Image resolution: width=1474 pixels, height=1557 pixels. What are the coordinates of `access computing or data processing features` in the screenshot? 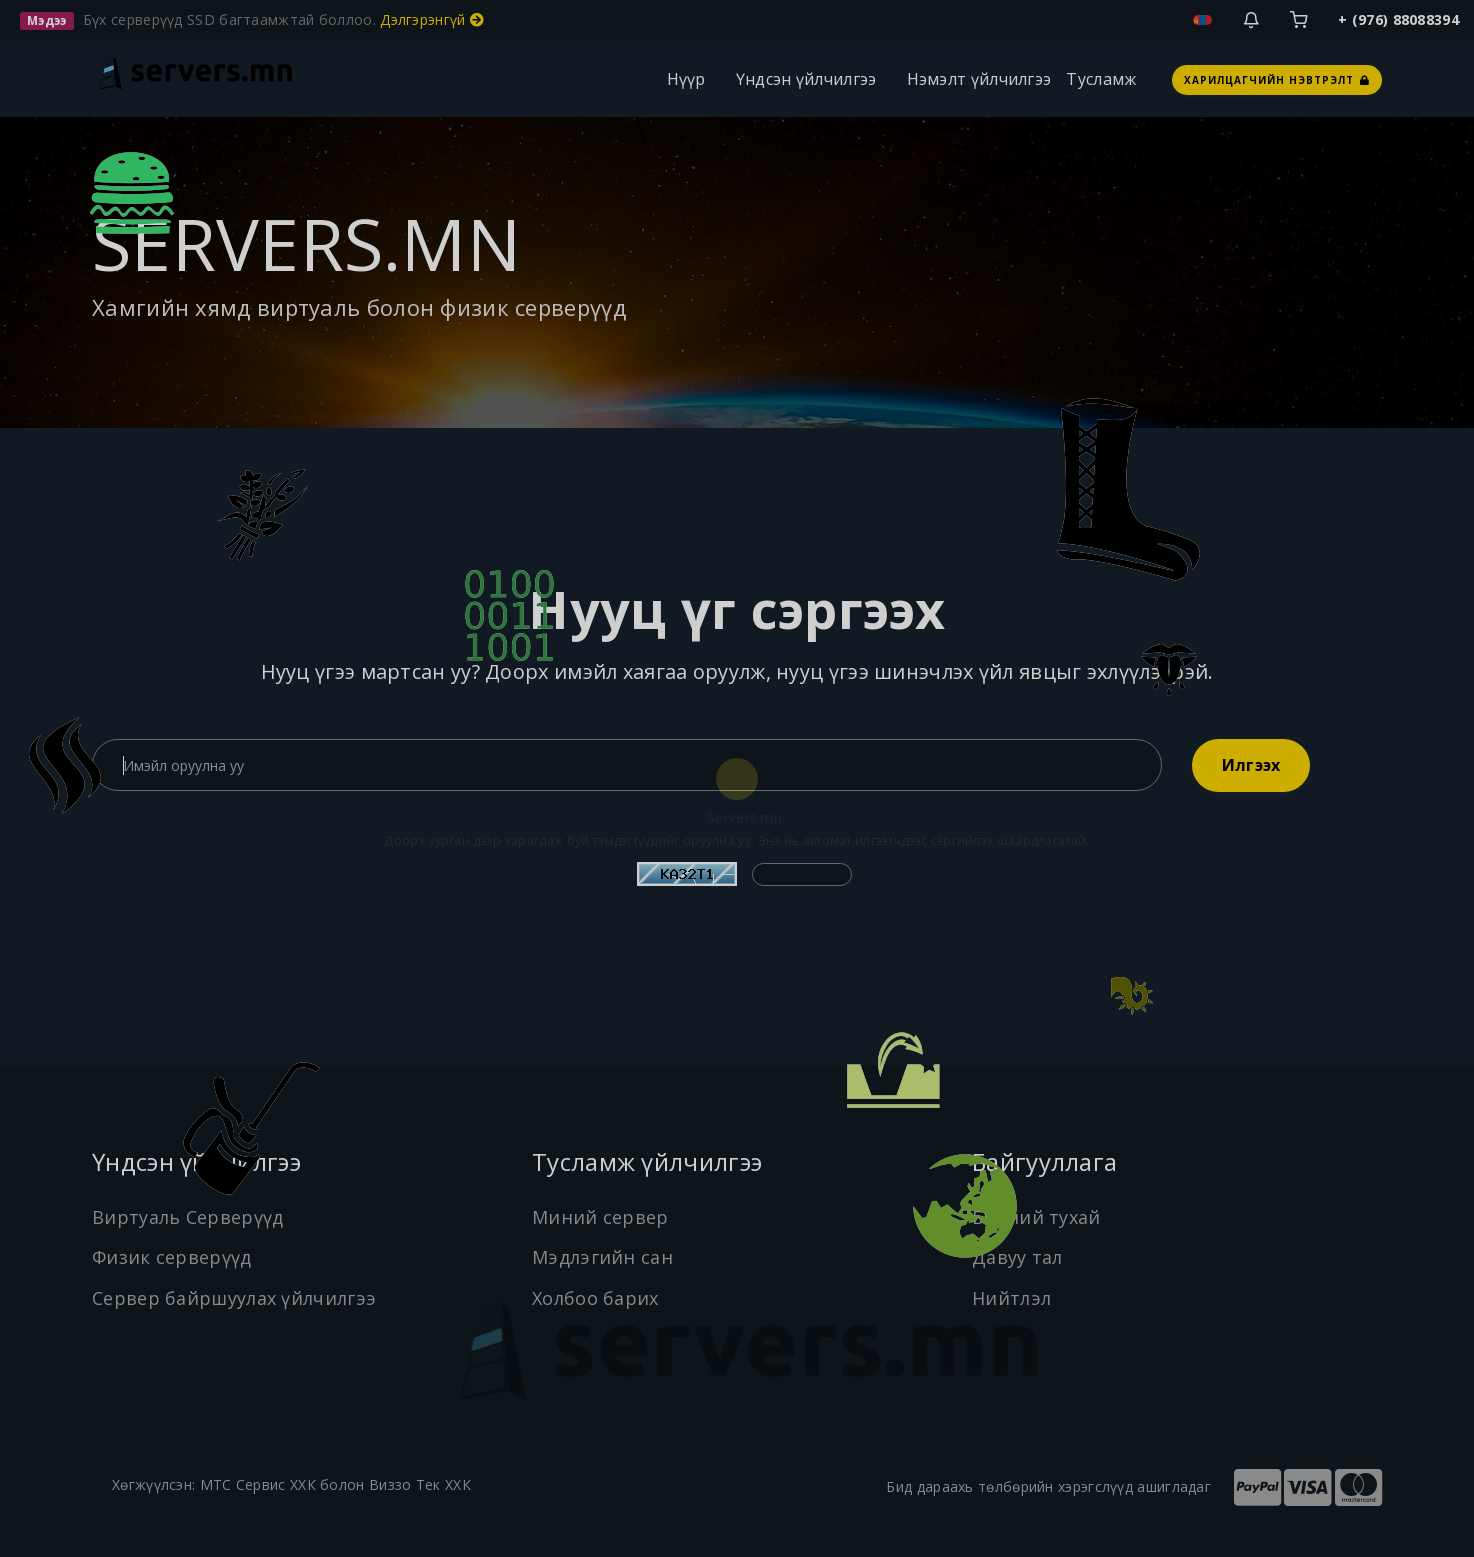 It's located at (509, 615).